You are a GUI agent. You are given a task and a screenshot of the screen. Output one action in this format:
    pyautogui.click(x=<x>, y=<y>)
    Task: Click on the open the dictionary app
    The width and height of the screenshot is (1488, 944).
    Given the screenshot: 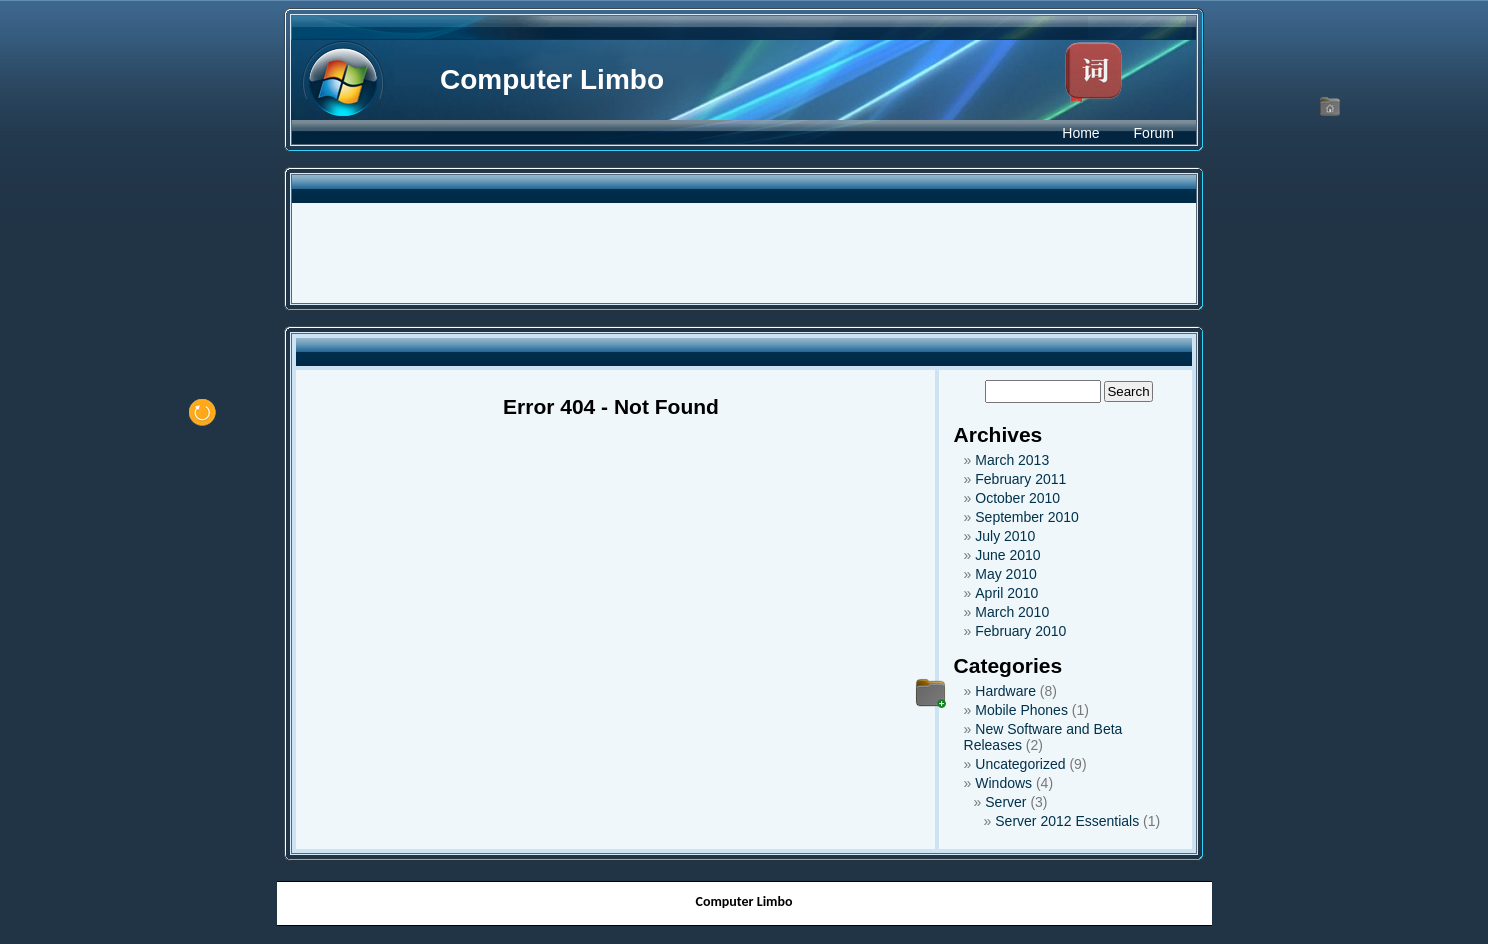 What is the action you would take?
    pyautogui.click(x=1093, y=70)
    